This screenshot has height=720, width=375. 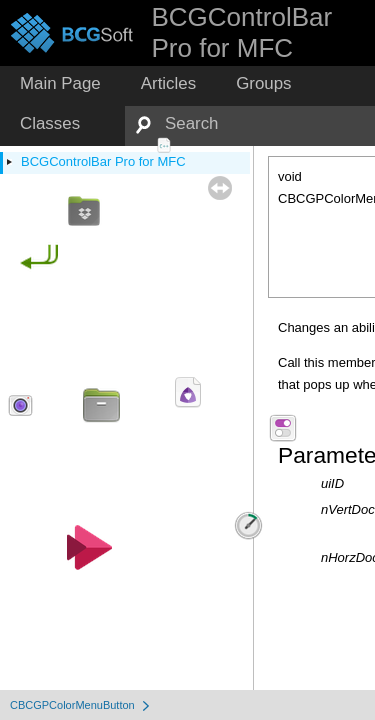 I want to click on a meson build system configuration file, so click(x=188, y=392).